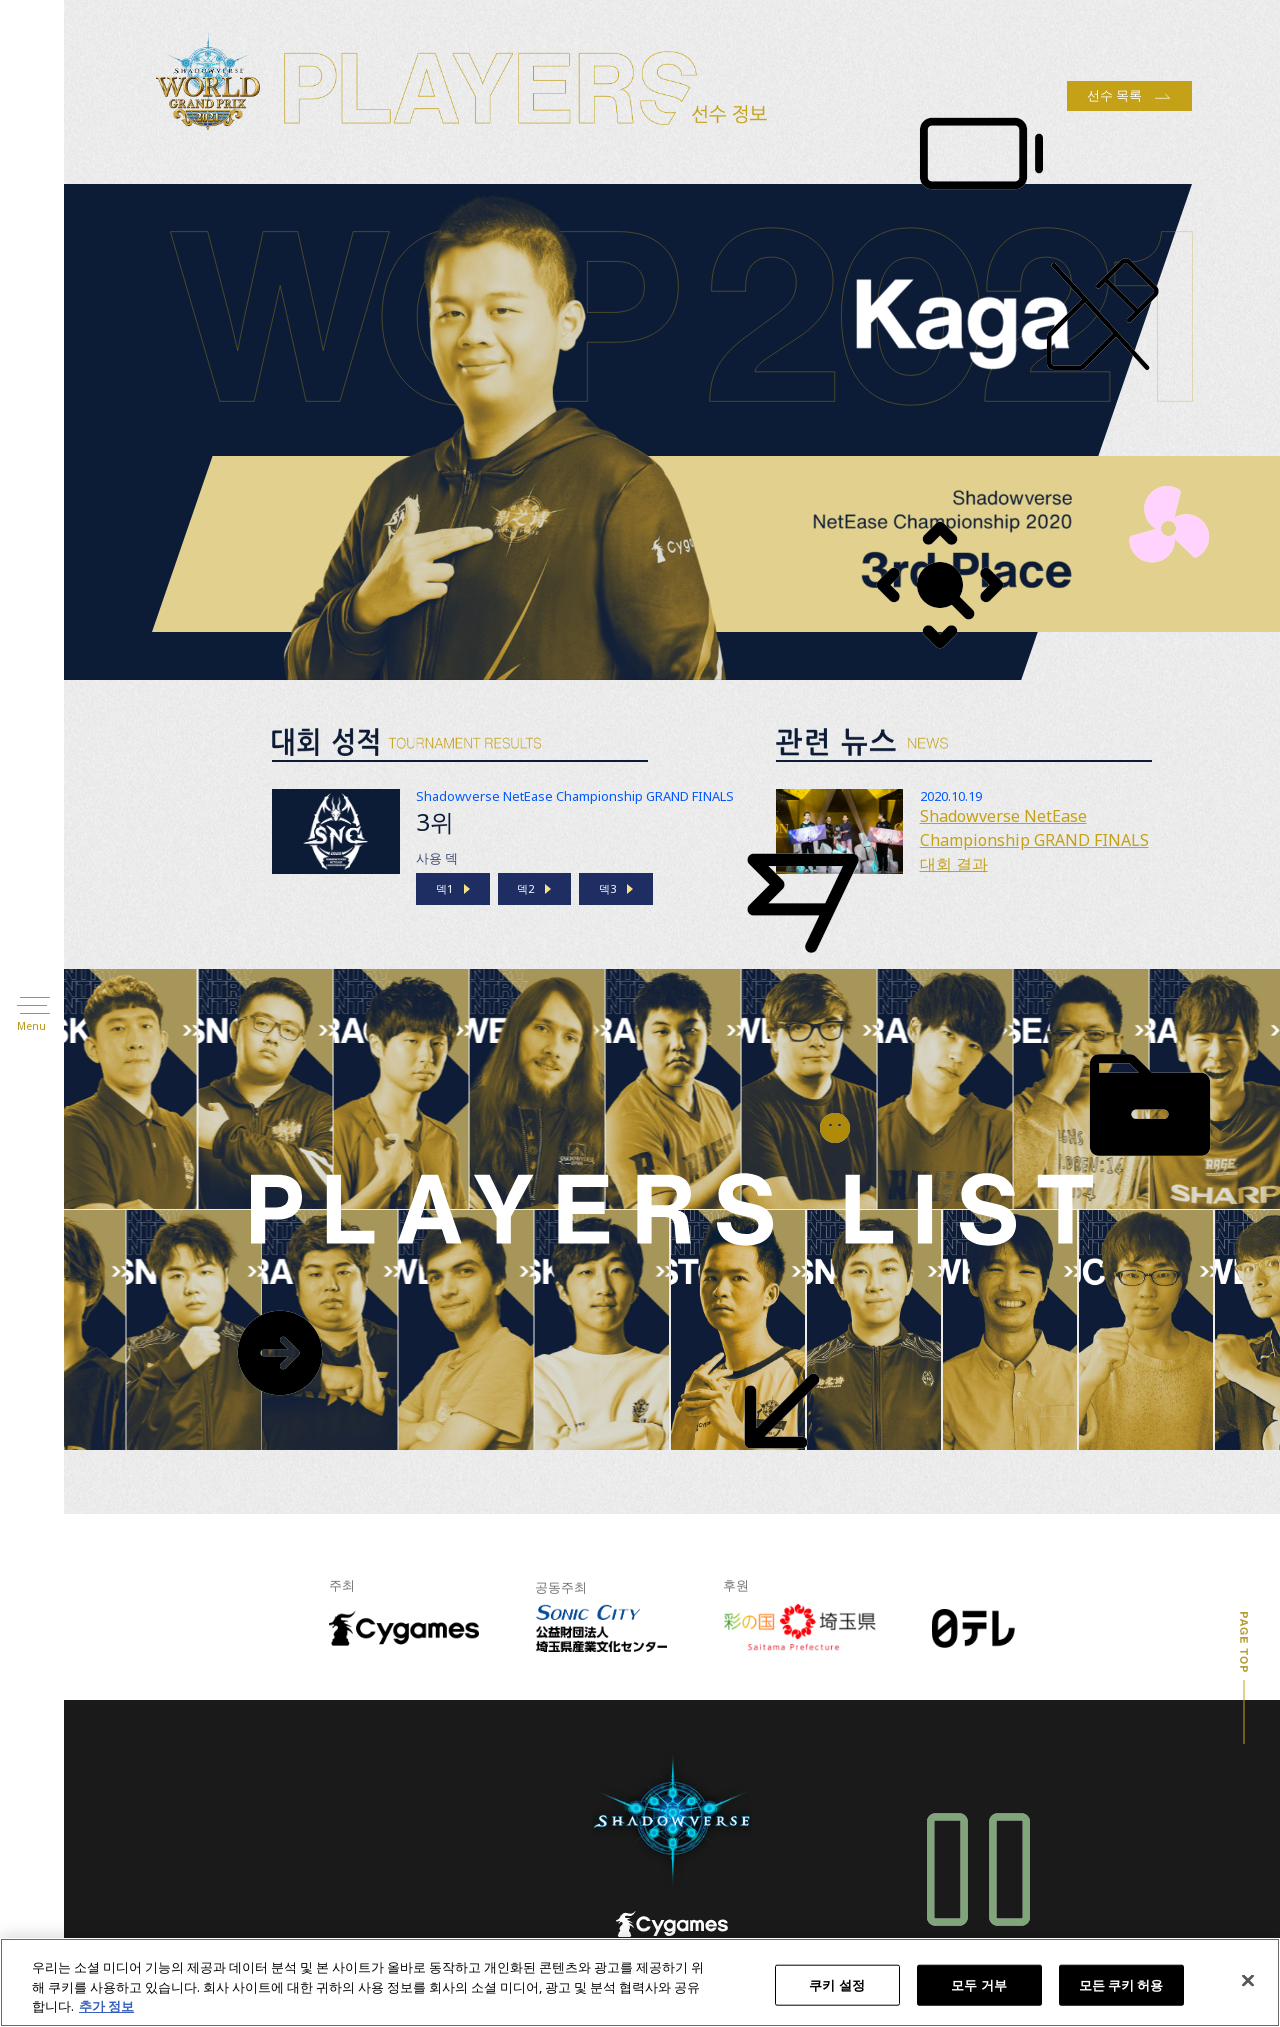 This screenshot has height=2027, width=1280. What do you see at coordinates (1150, 1105) in the screenshot?
I see `remove a file from this folder` at bounding box center [1150, 1105].